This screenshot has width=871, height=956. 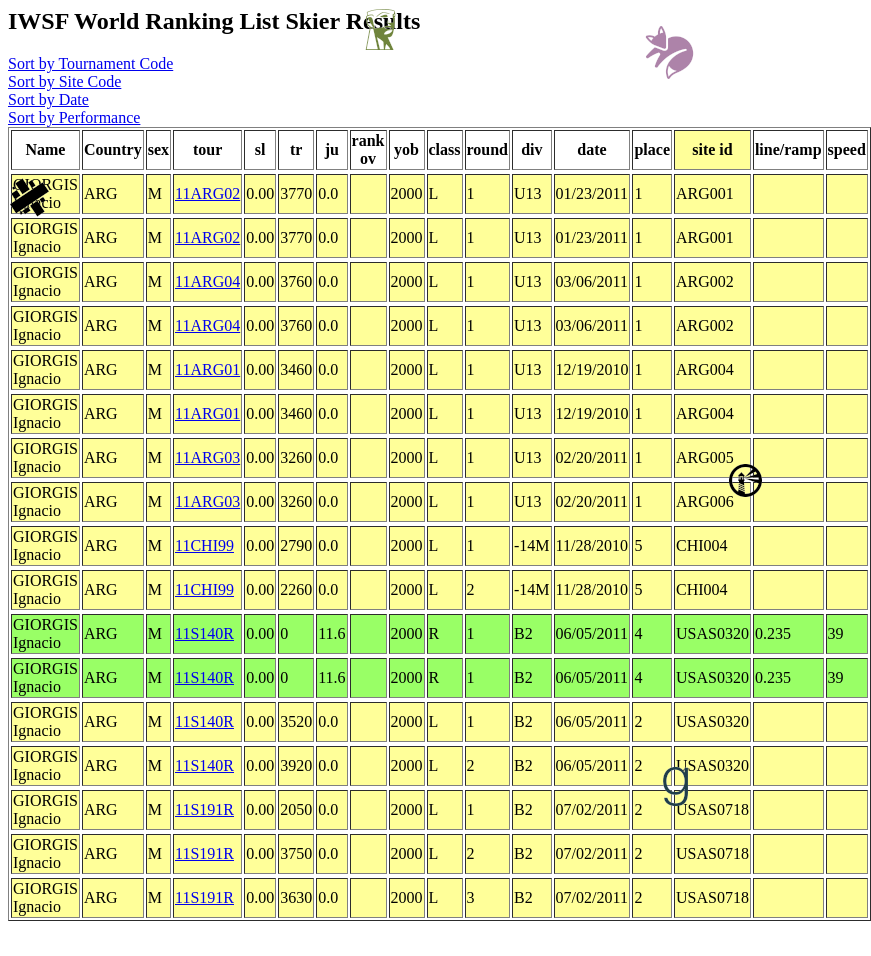 I want to click on link to Goodreads profile, so click(x=675, y=786).